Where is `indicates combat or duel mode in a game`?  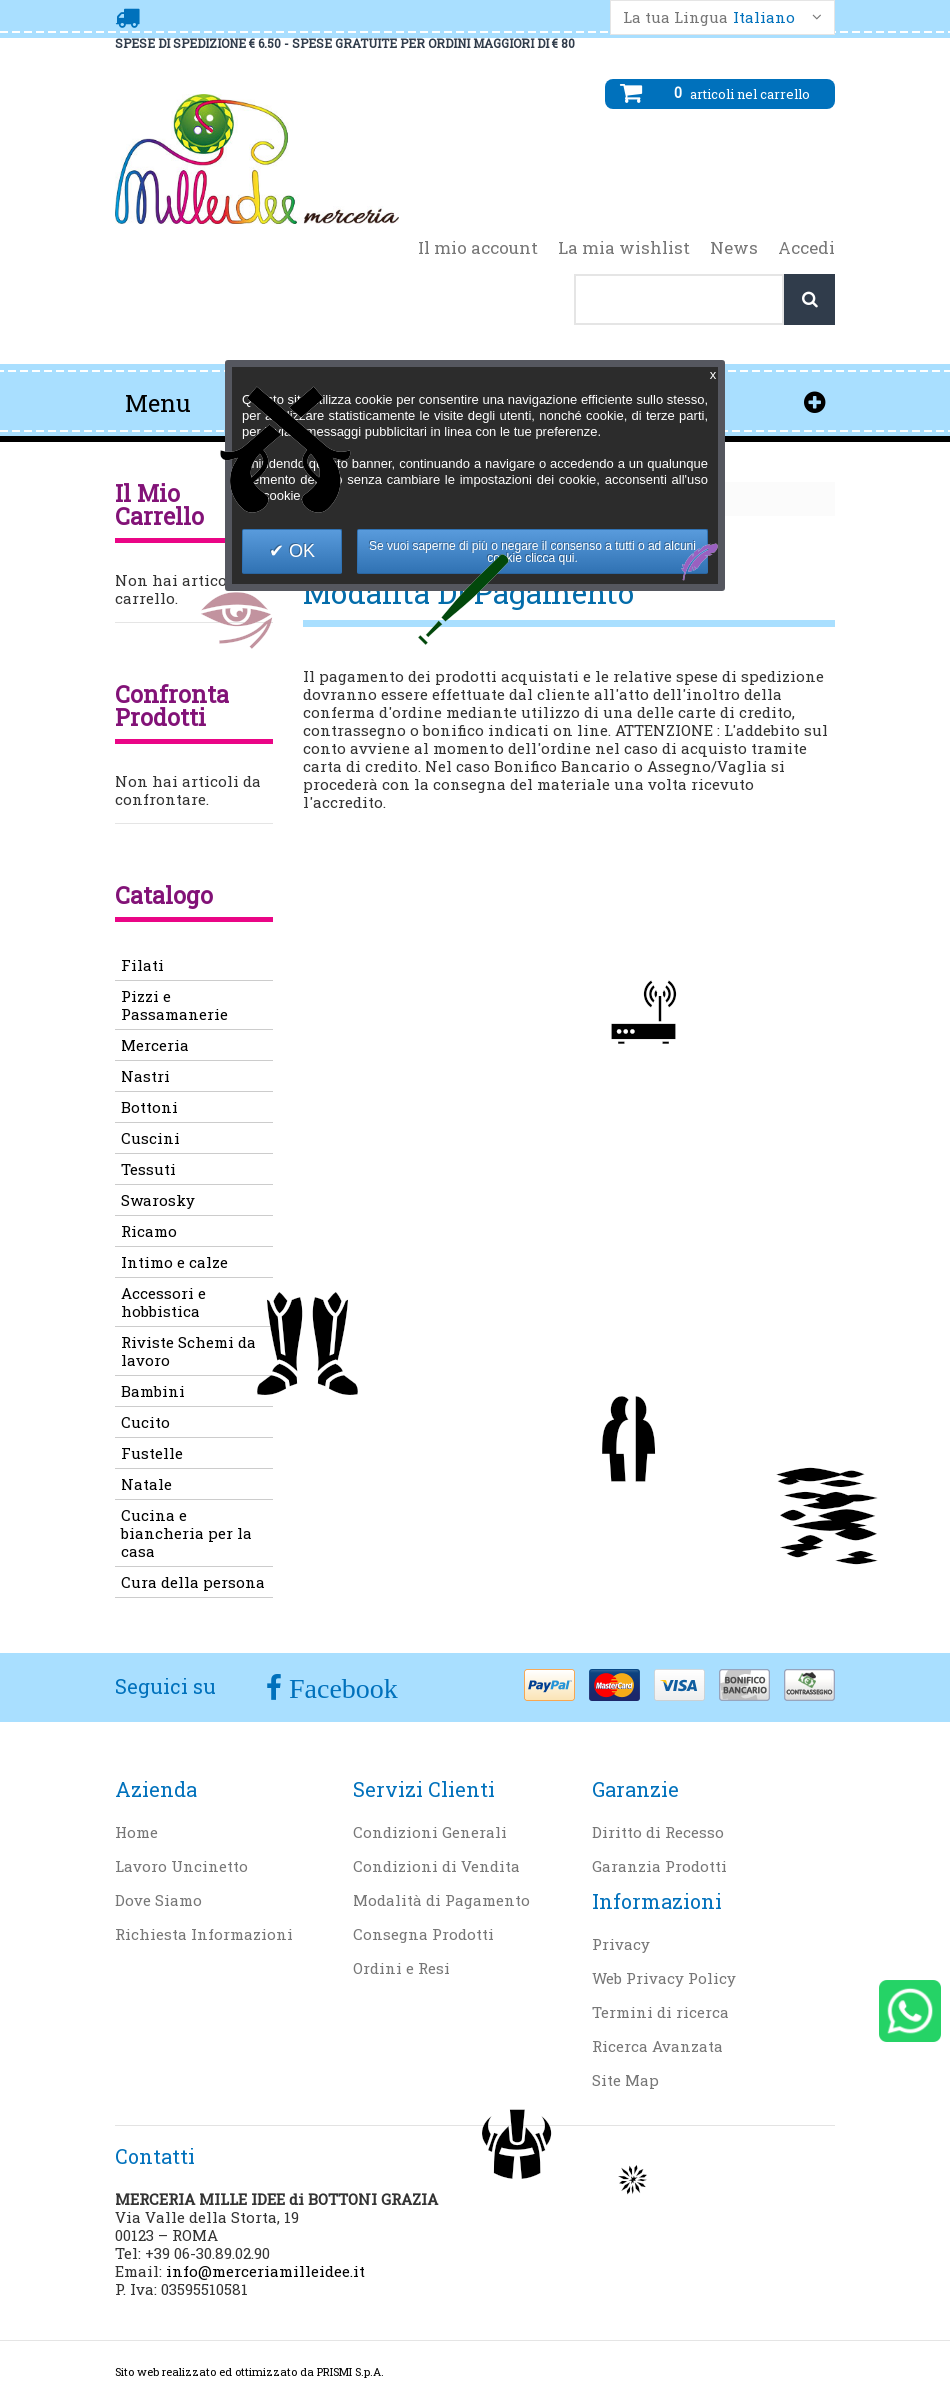 indicates combat or duel mode in a game is located at coordinates (285, 449).